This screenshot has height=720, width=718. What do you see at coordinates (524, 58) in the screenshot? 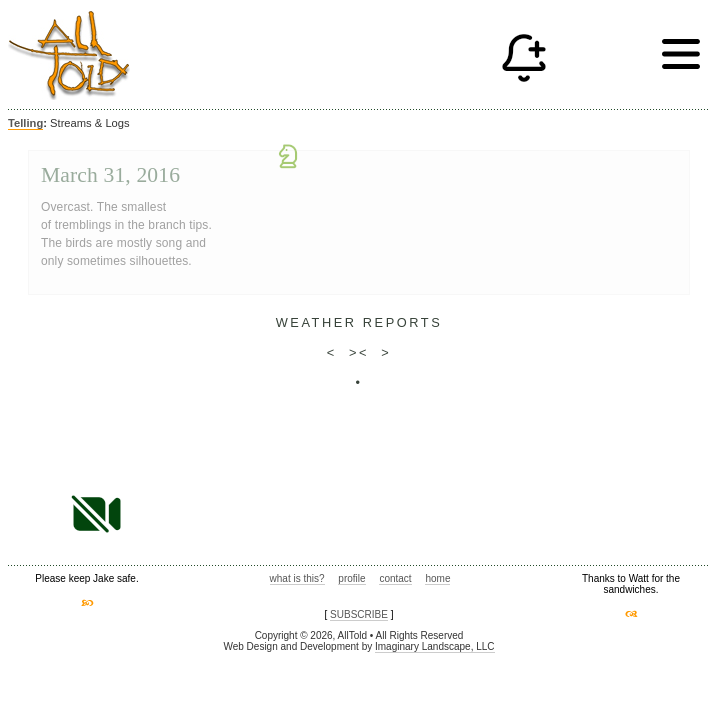
I see `add a new notification or alert` at bounding box center [524, 58].